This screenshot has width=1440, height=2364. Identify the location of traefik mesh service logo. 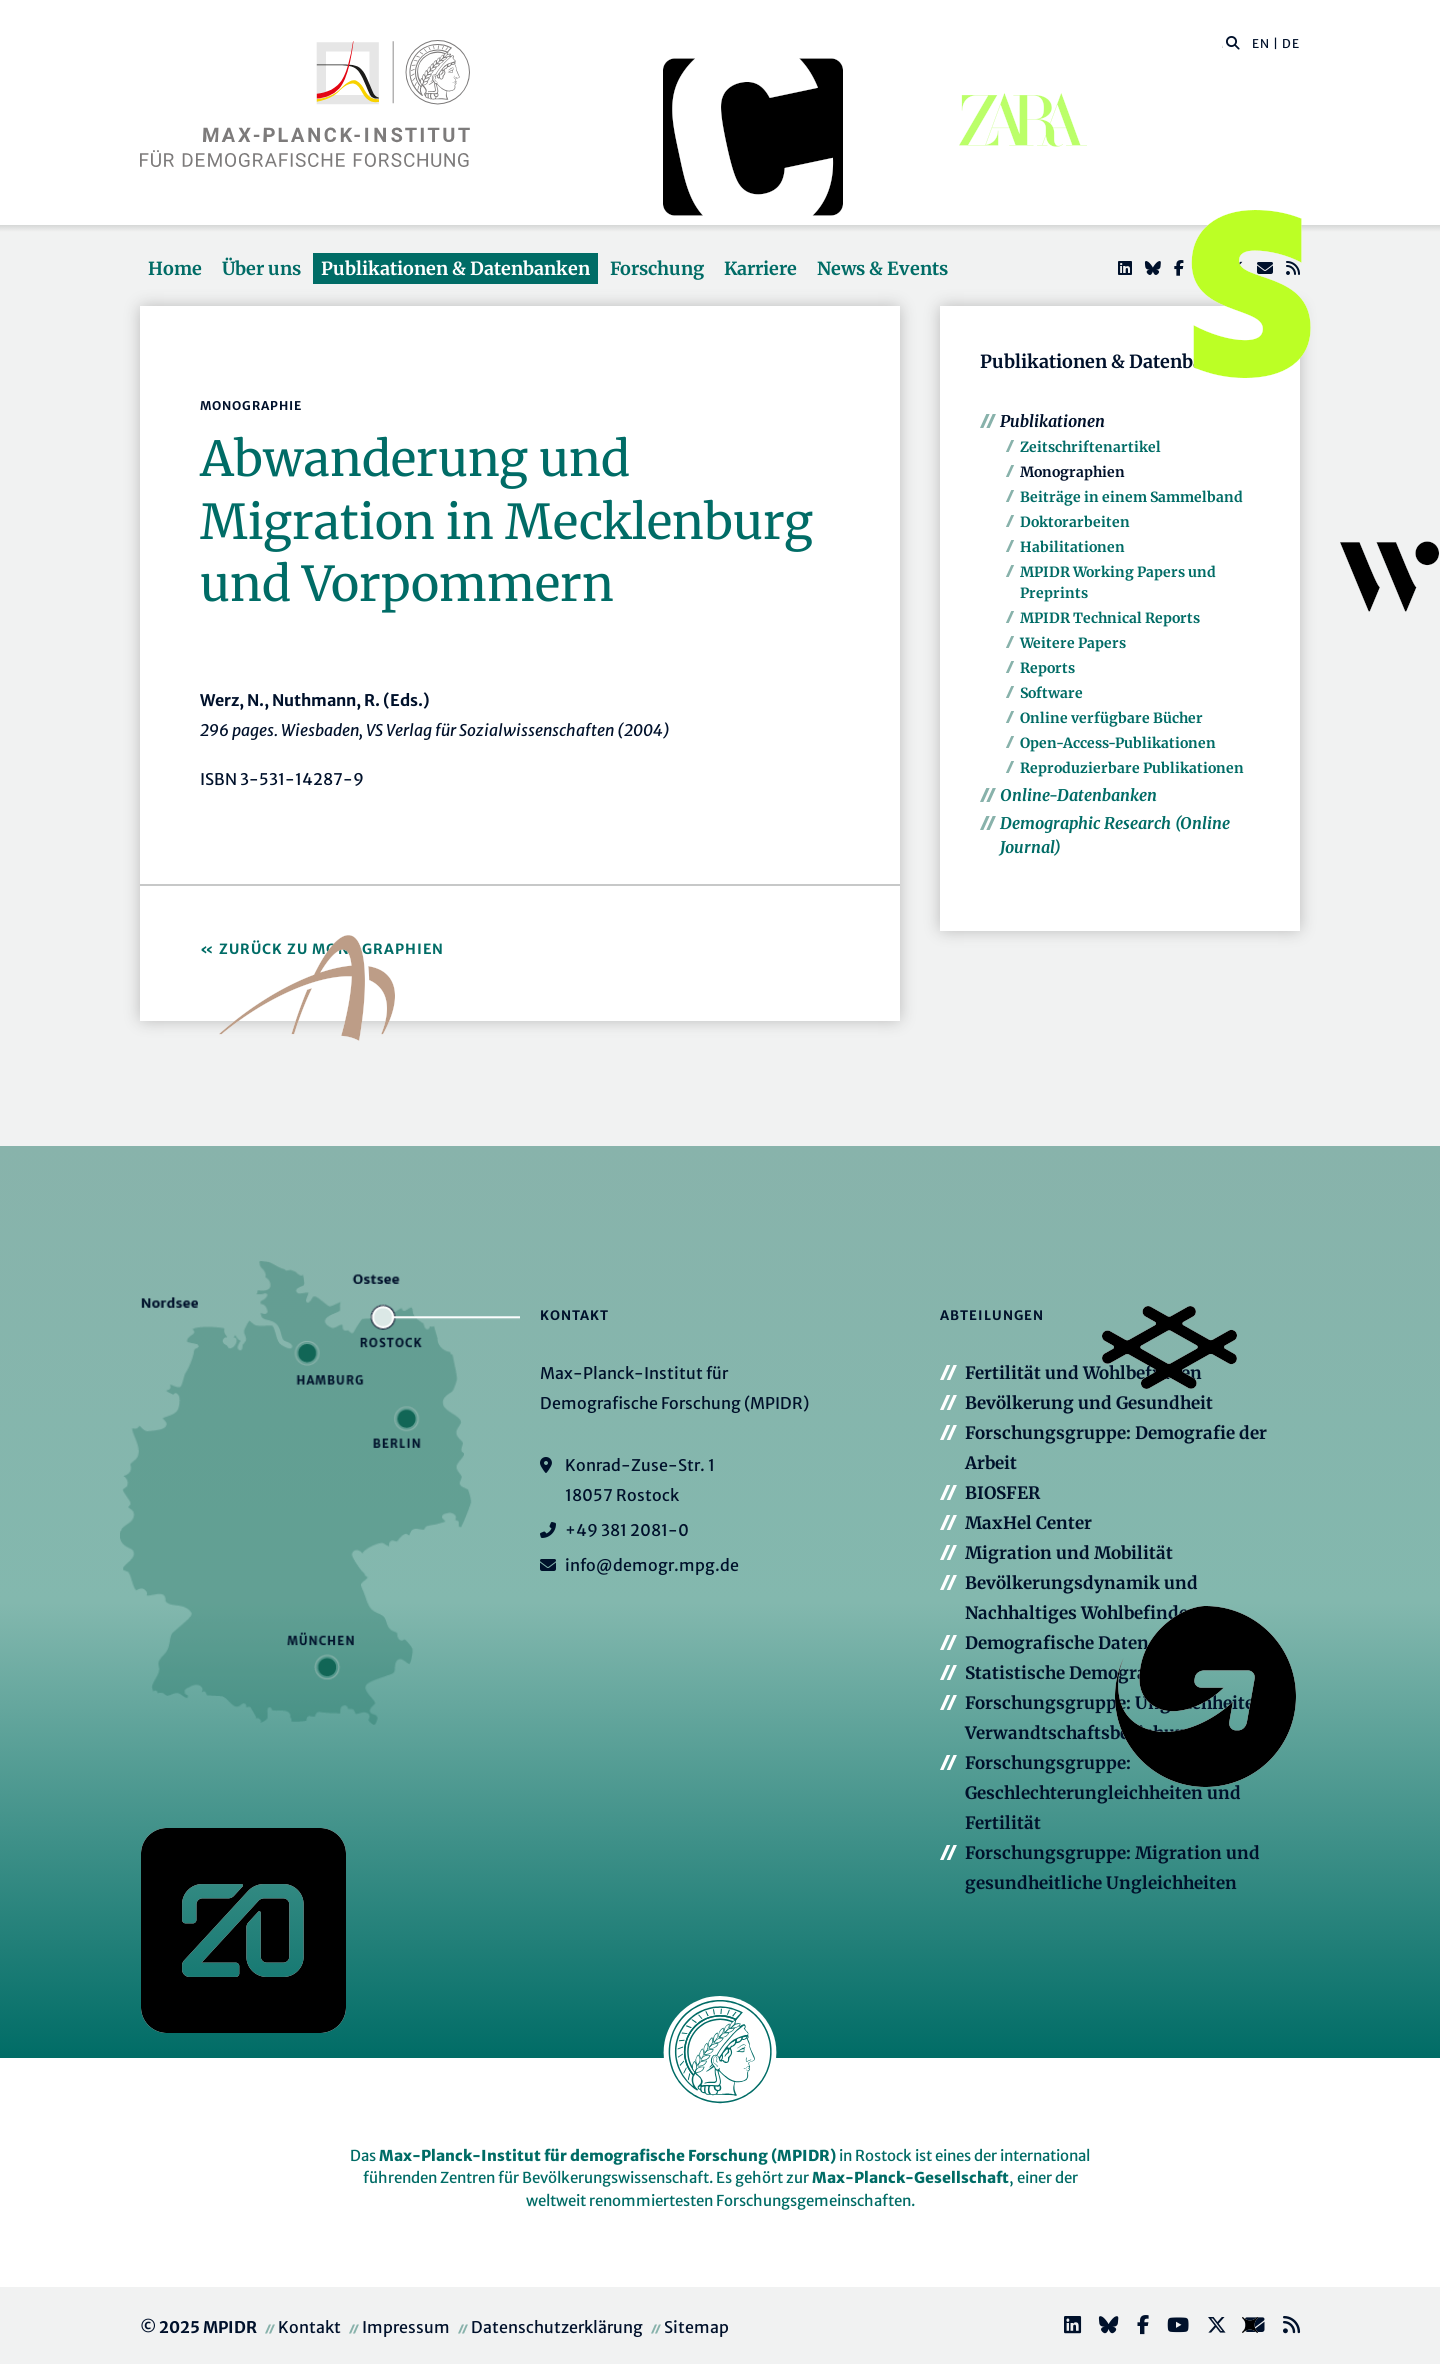
(1169, 1347).